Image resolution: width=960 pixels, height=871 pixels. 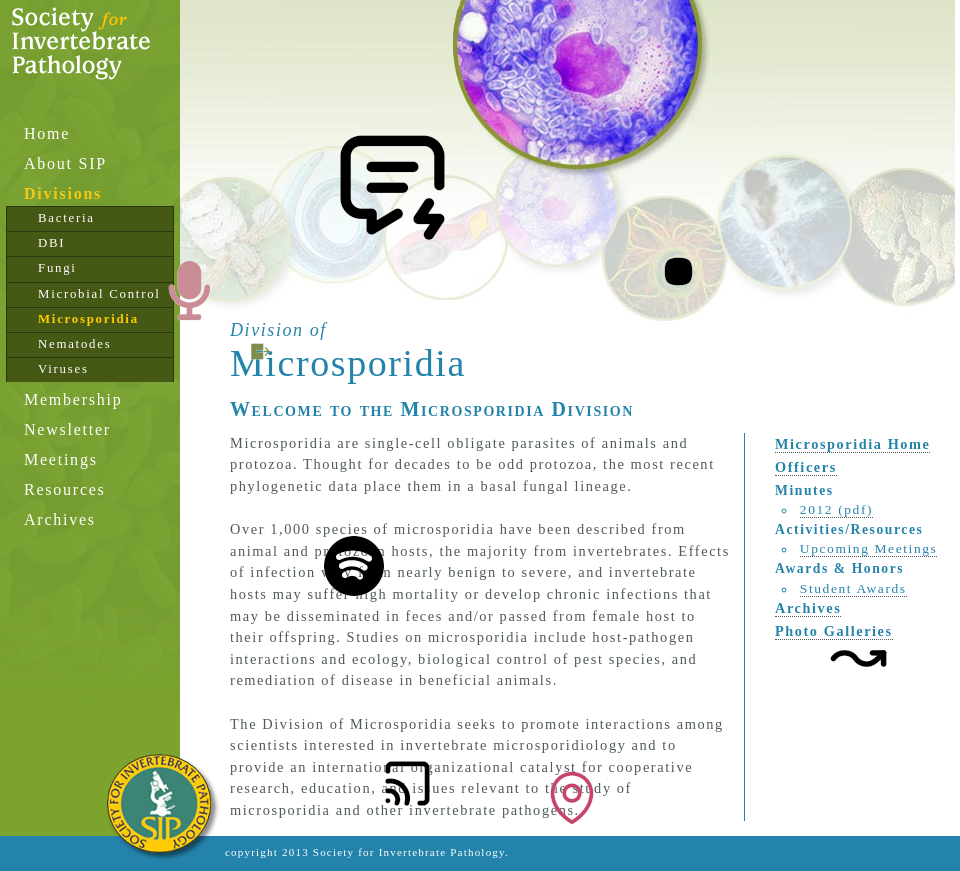 I want to click on open Spotify app, so click(x=354, y=566).